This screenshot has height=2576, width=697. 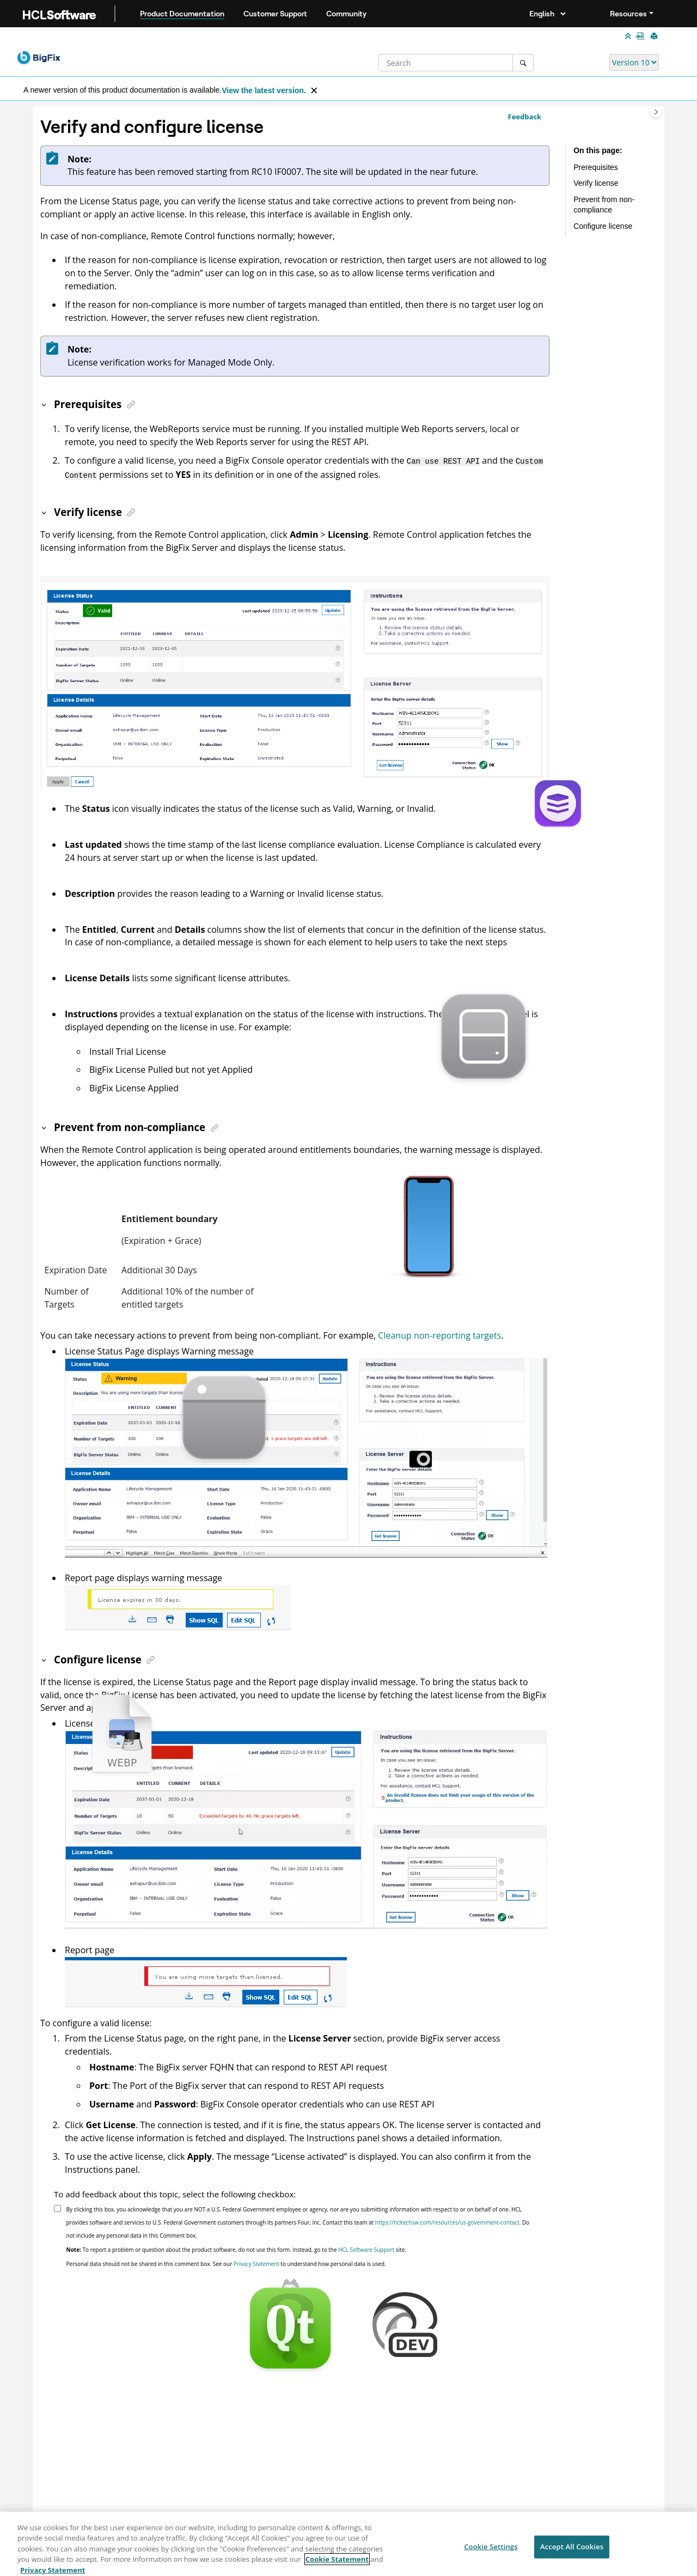 What do you see at coordinates (429, 1227) in the screenshot?
I see `iPhone XR device icon in coral/red color` at bounding box center [429, 1227].